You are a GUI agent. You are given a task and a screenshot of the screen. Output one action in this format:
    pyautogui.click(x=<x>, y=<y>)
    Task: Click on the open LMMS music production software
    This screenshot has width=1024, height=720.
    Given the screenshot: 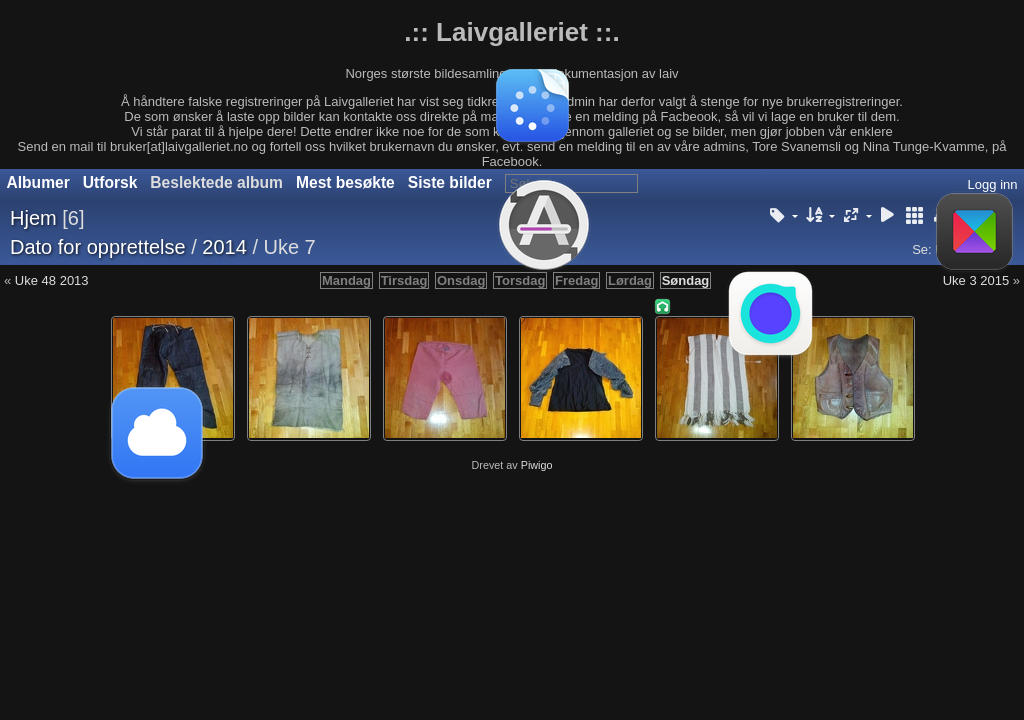 What is the action you would take?
    pyautogui.click(x=662, y=306)
    